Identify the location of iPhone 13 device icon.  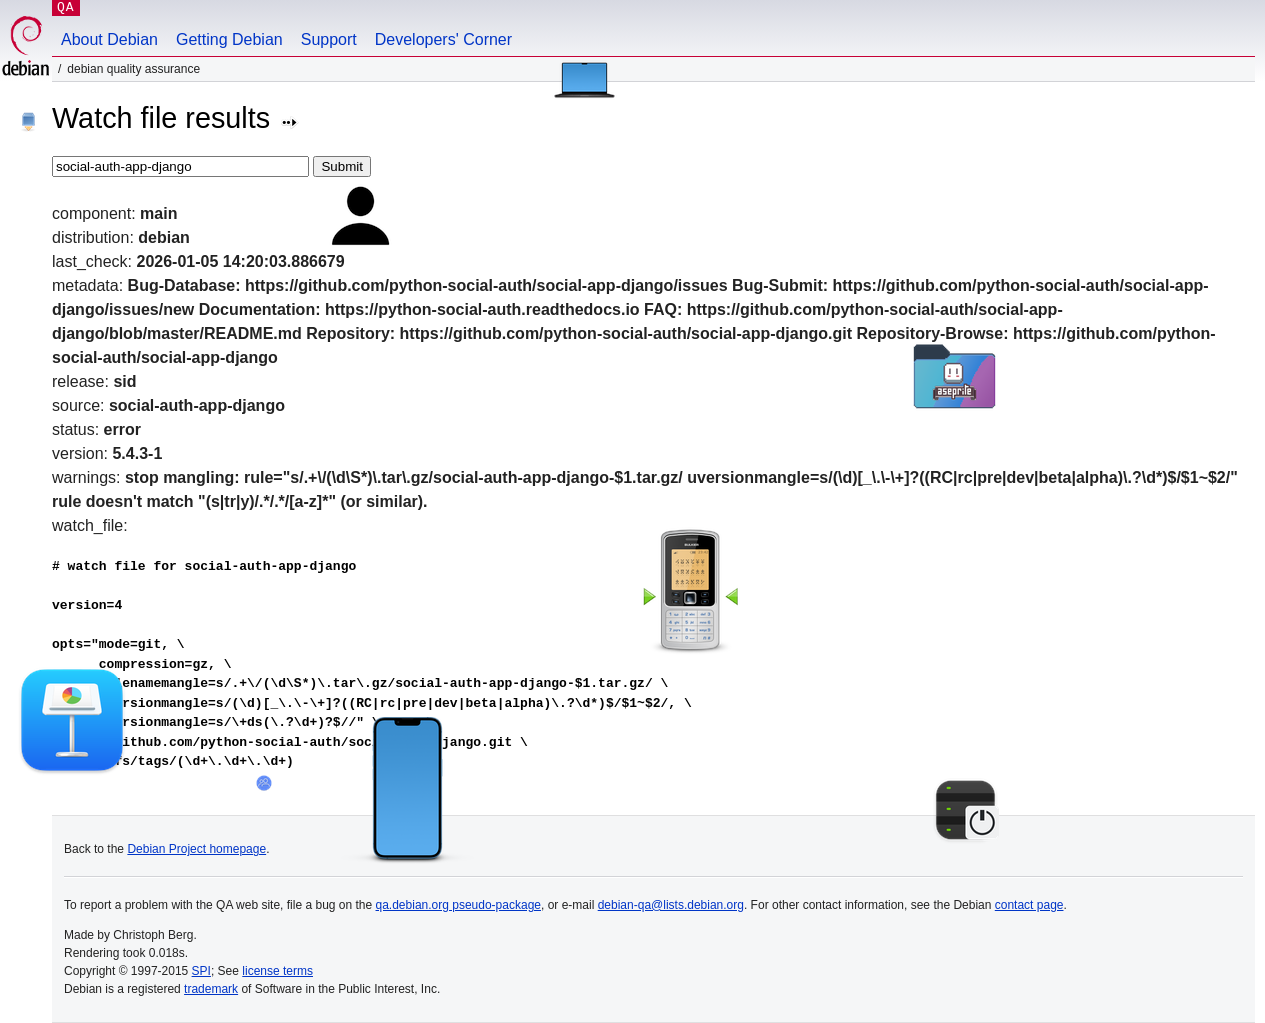
(407, 790).